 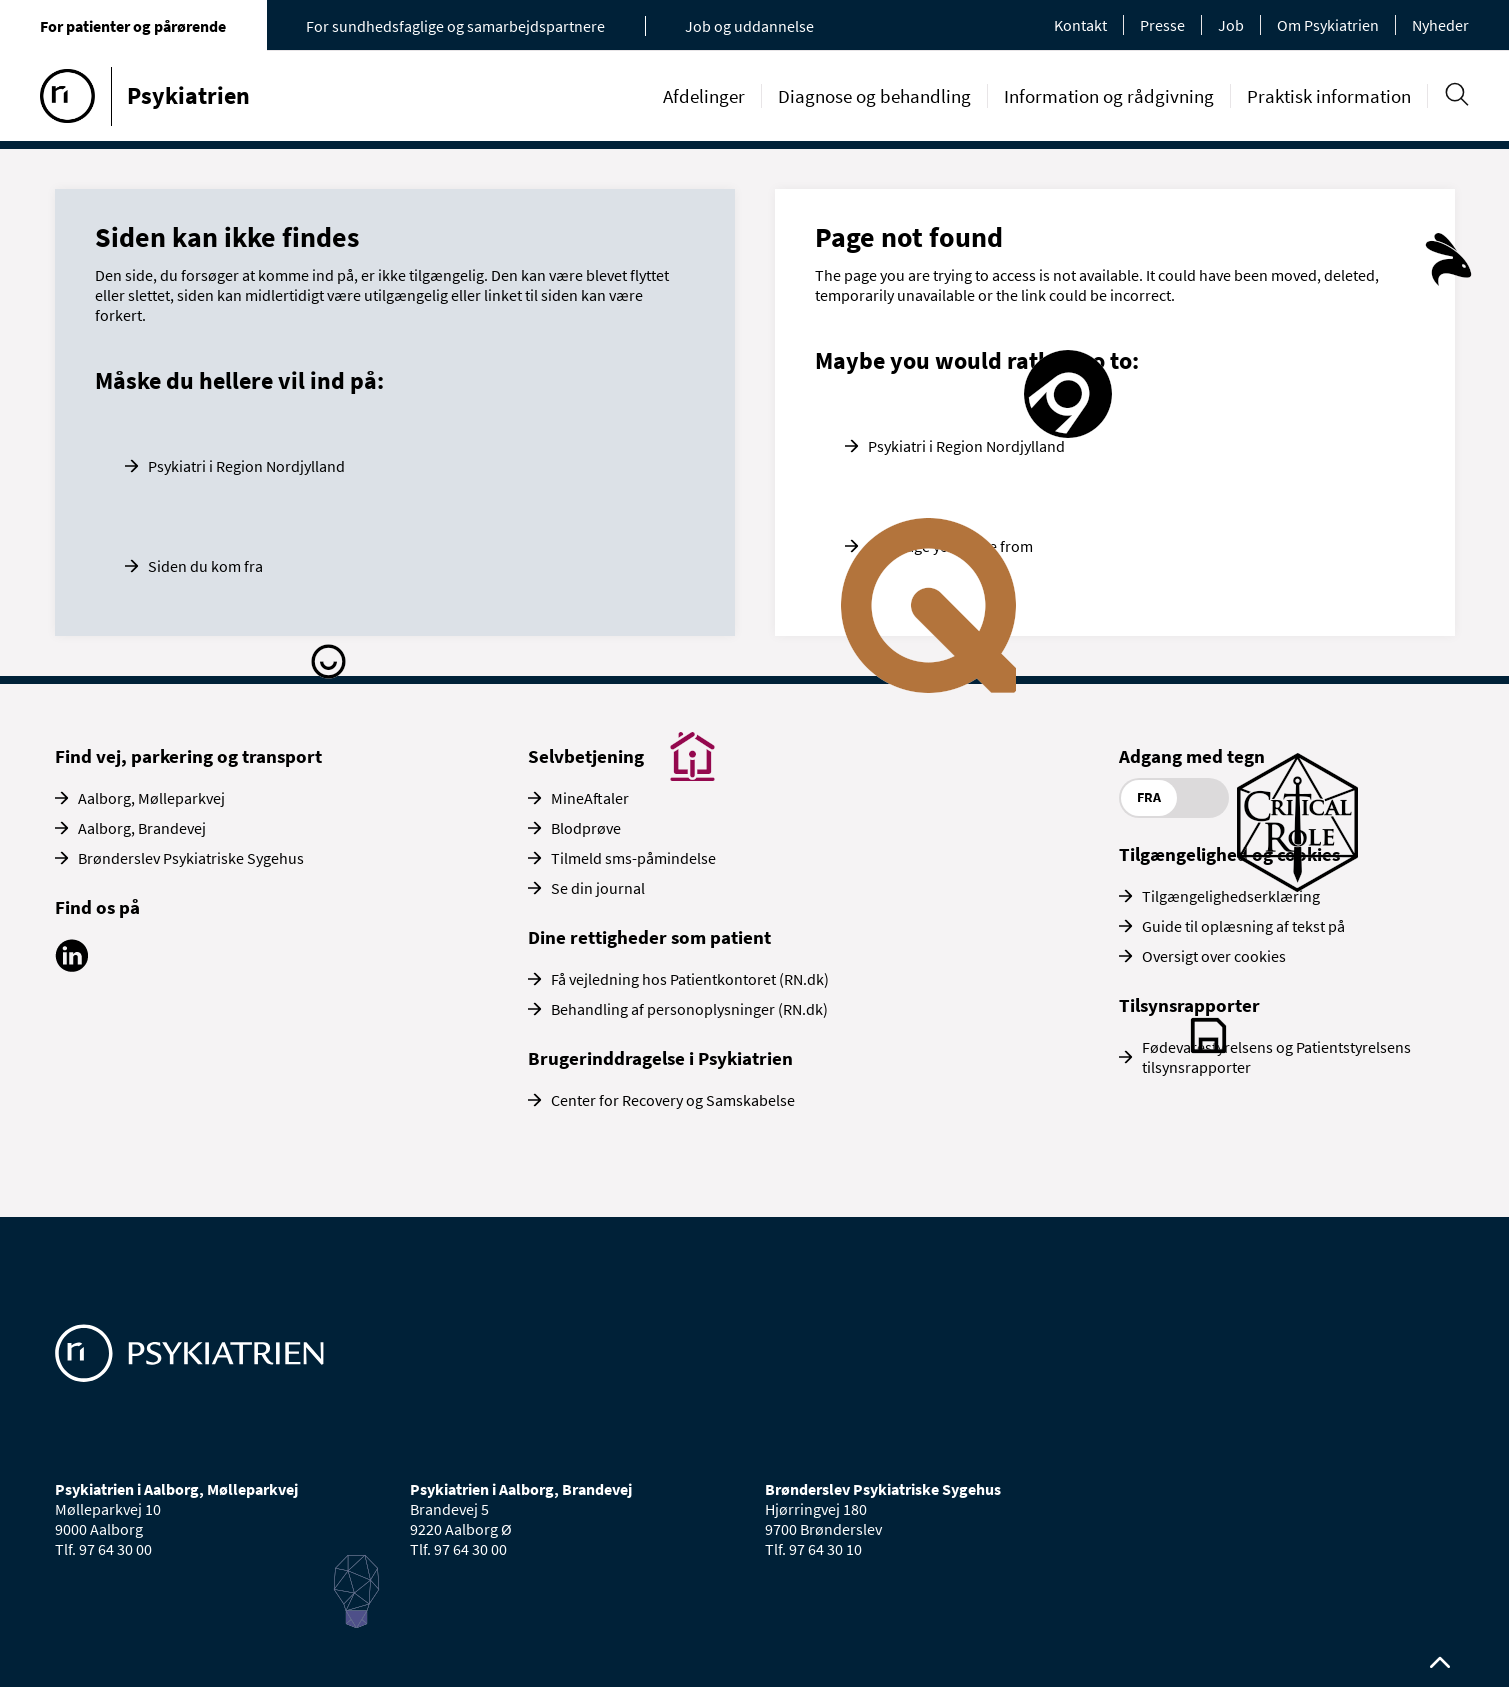 What do you see at coordinates (1297, 822) in the screenshot?
I see `critical role official logo` at bounding box center [1297, 822].